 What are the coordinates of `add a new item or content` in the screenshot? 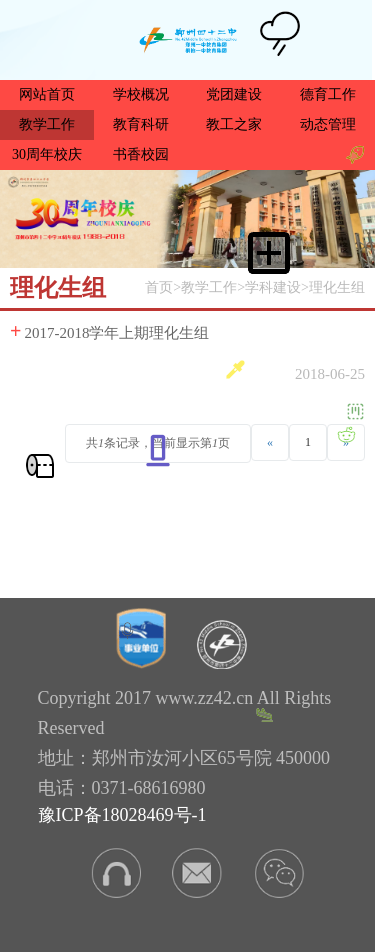 It's located at (269, 253).